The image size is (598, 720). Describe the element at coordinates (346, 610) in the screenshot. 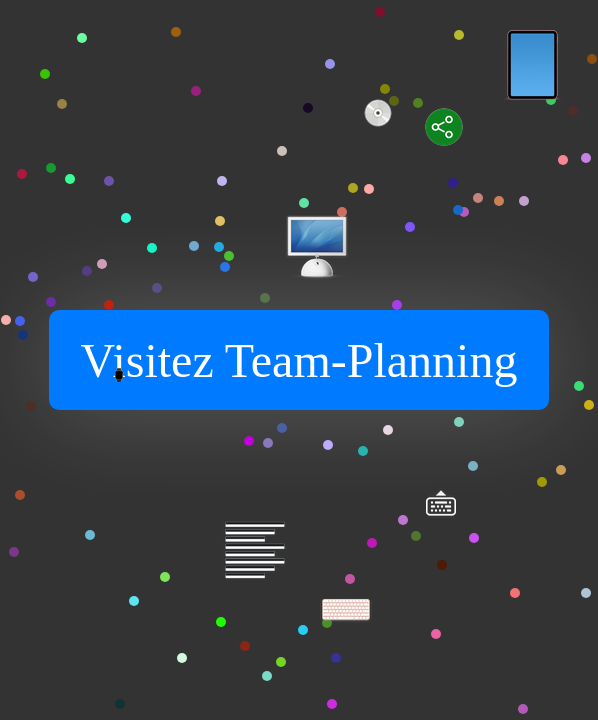

I see `bluetooth keyboard connected` at that location.